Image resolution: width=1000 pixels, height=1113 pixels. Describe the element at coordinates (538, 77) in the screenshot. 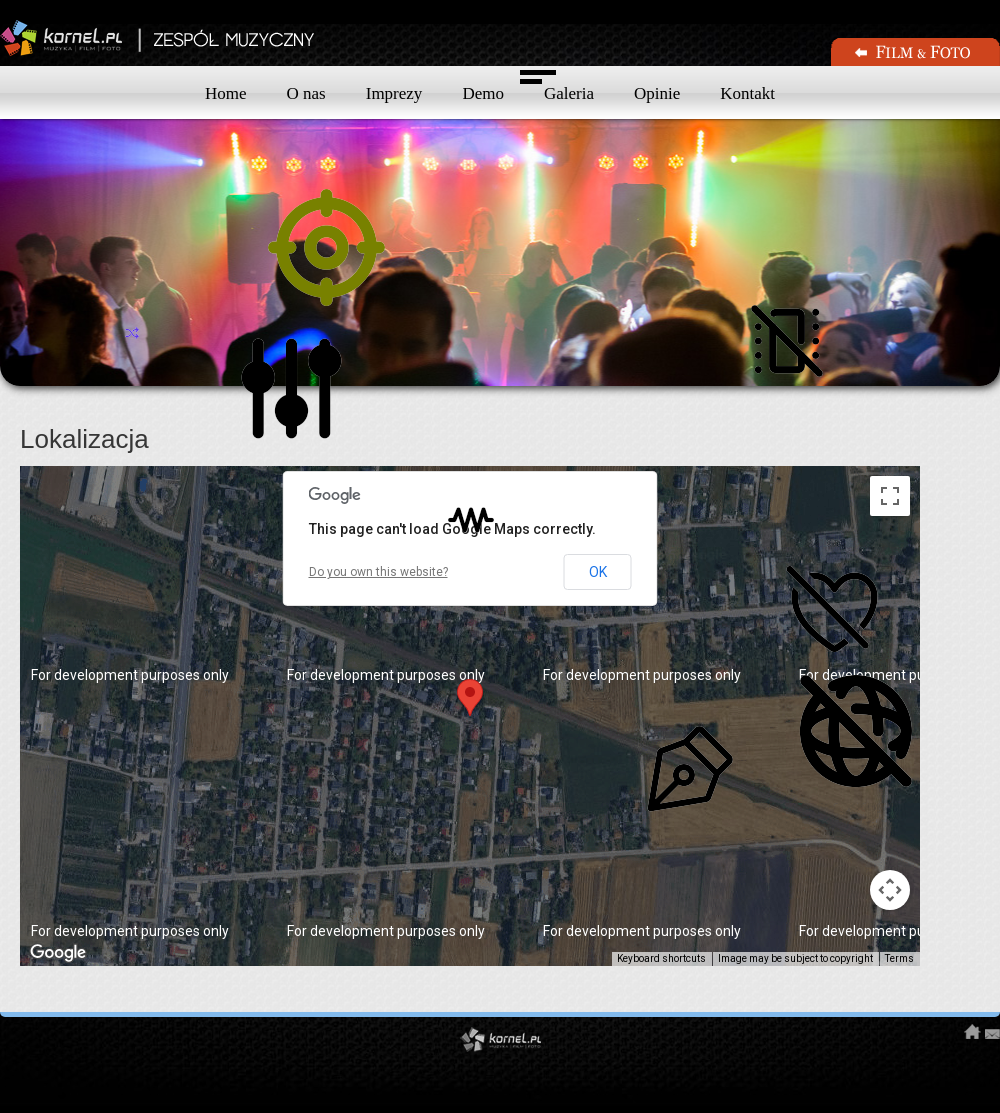

I see `enter a short text response` at that location.